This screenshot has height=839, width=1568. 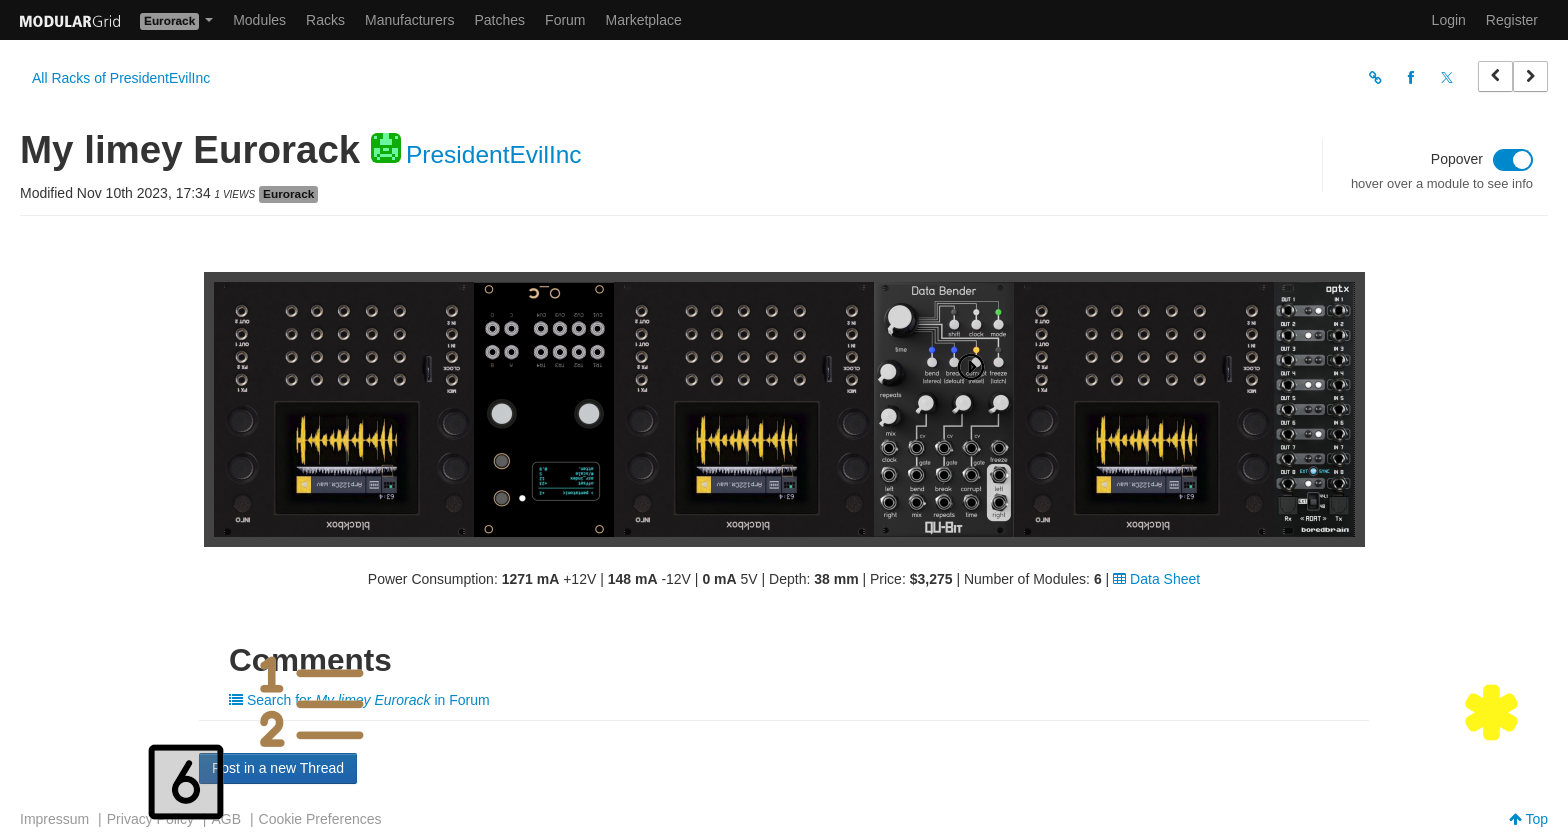 I want to click on play media or start video, so click(x=971, y=367).